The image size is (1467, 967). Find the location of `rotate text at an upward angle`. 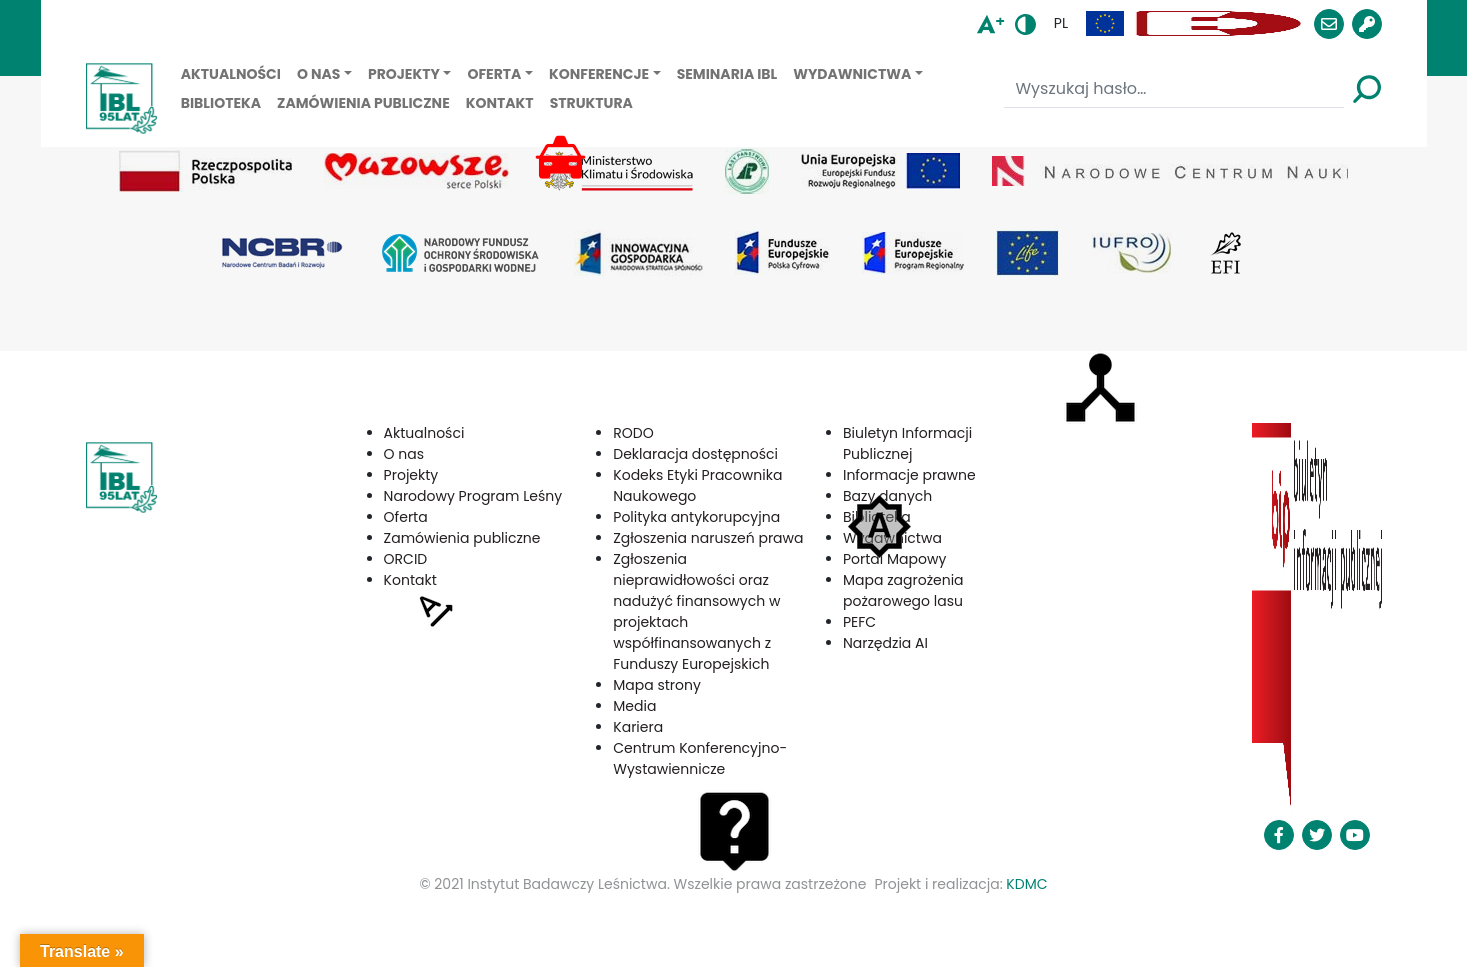

rotate text at an upward angle is located at coordinates (435, 610).